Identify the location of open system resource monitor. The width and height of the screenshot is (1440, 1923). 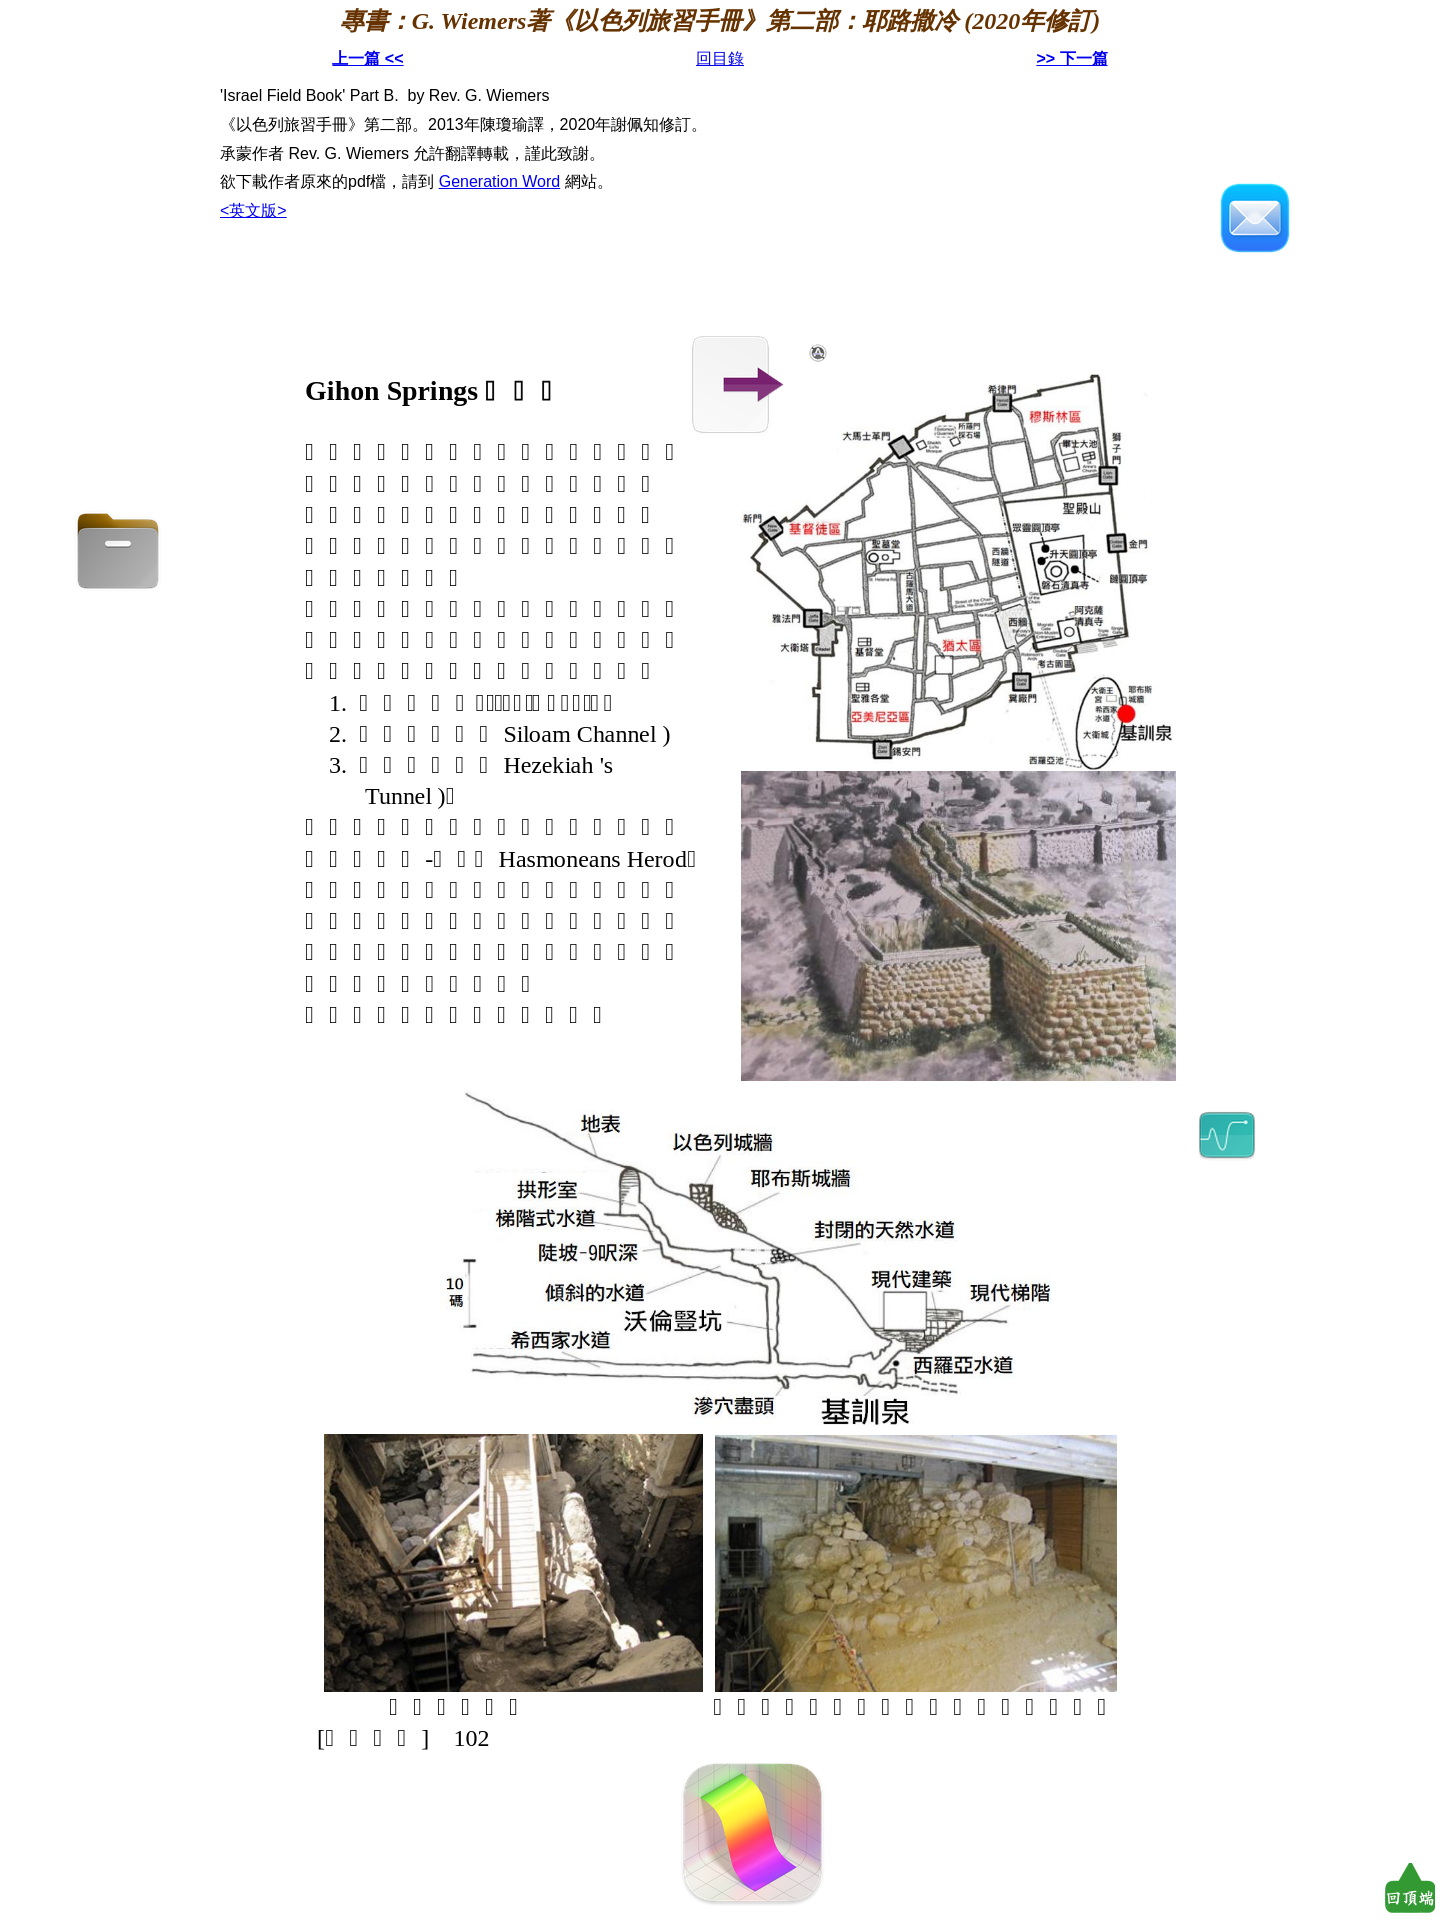
(1227, 1135).